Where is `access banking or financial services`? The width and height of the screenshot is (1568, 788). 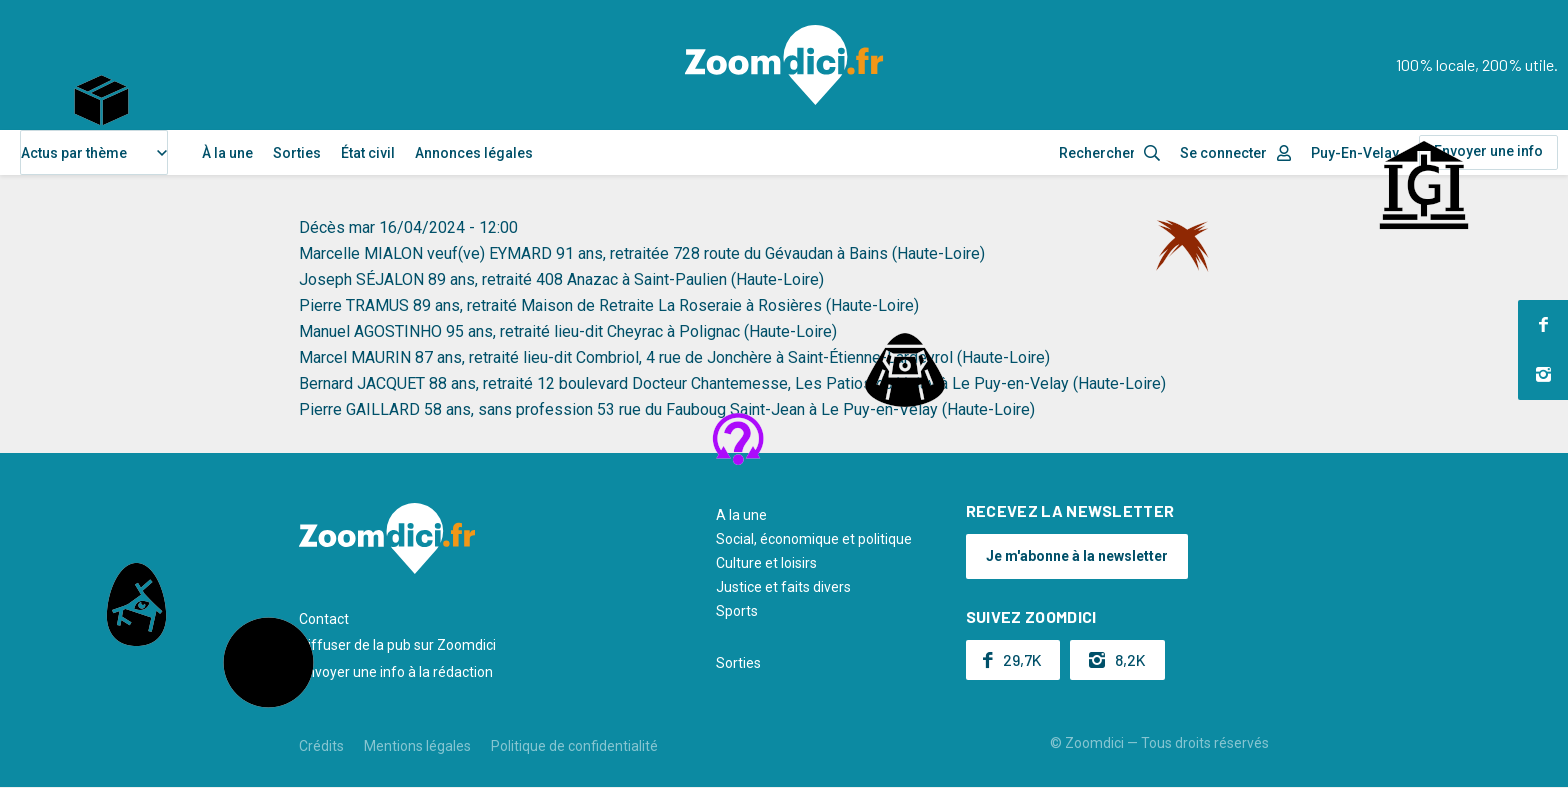
access banking or financial services is located at coordinates (1424, 185).